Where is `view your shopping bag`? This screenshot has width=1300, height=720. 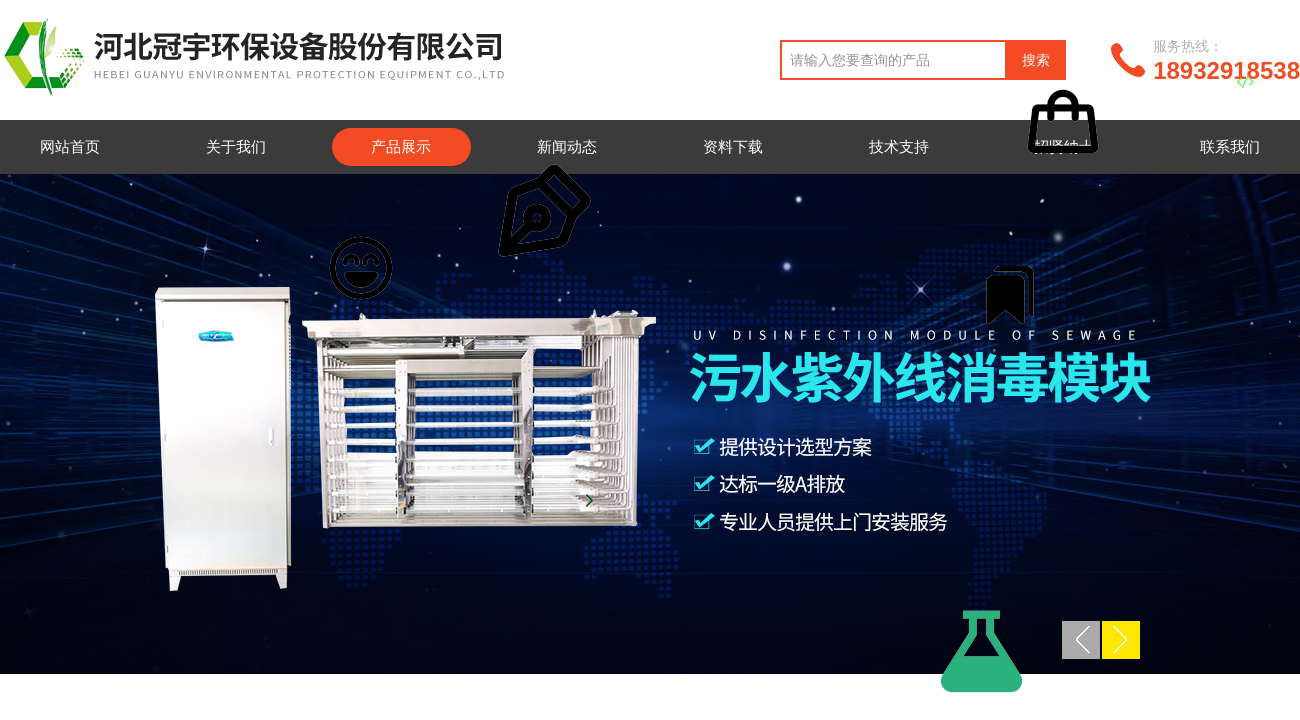
view your shopping bag is located at coordinates (1063, 125).